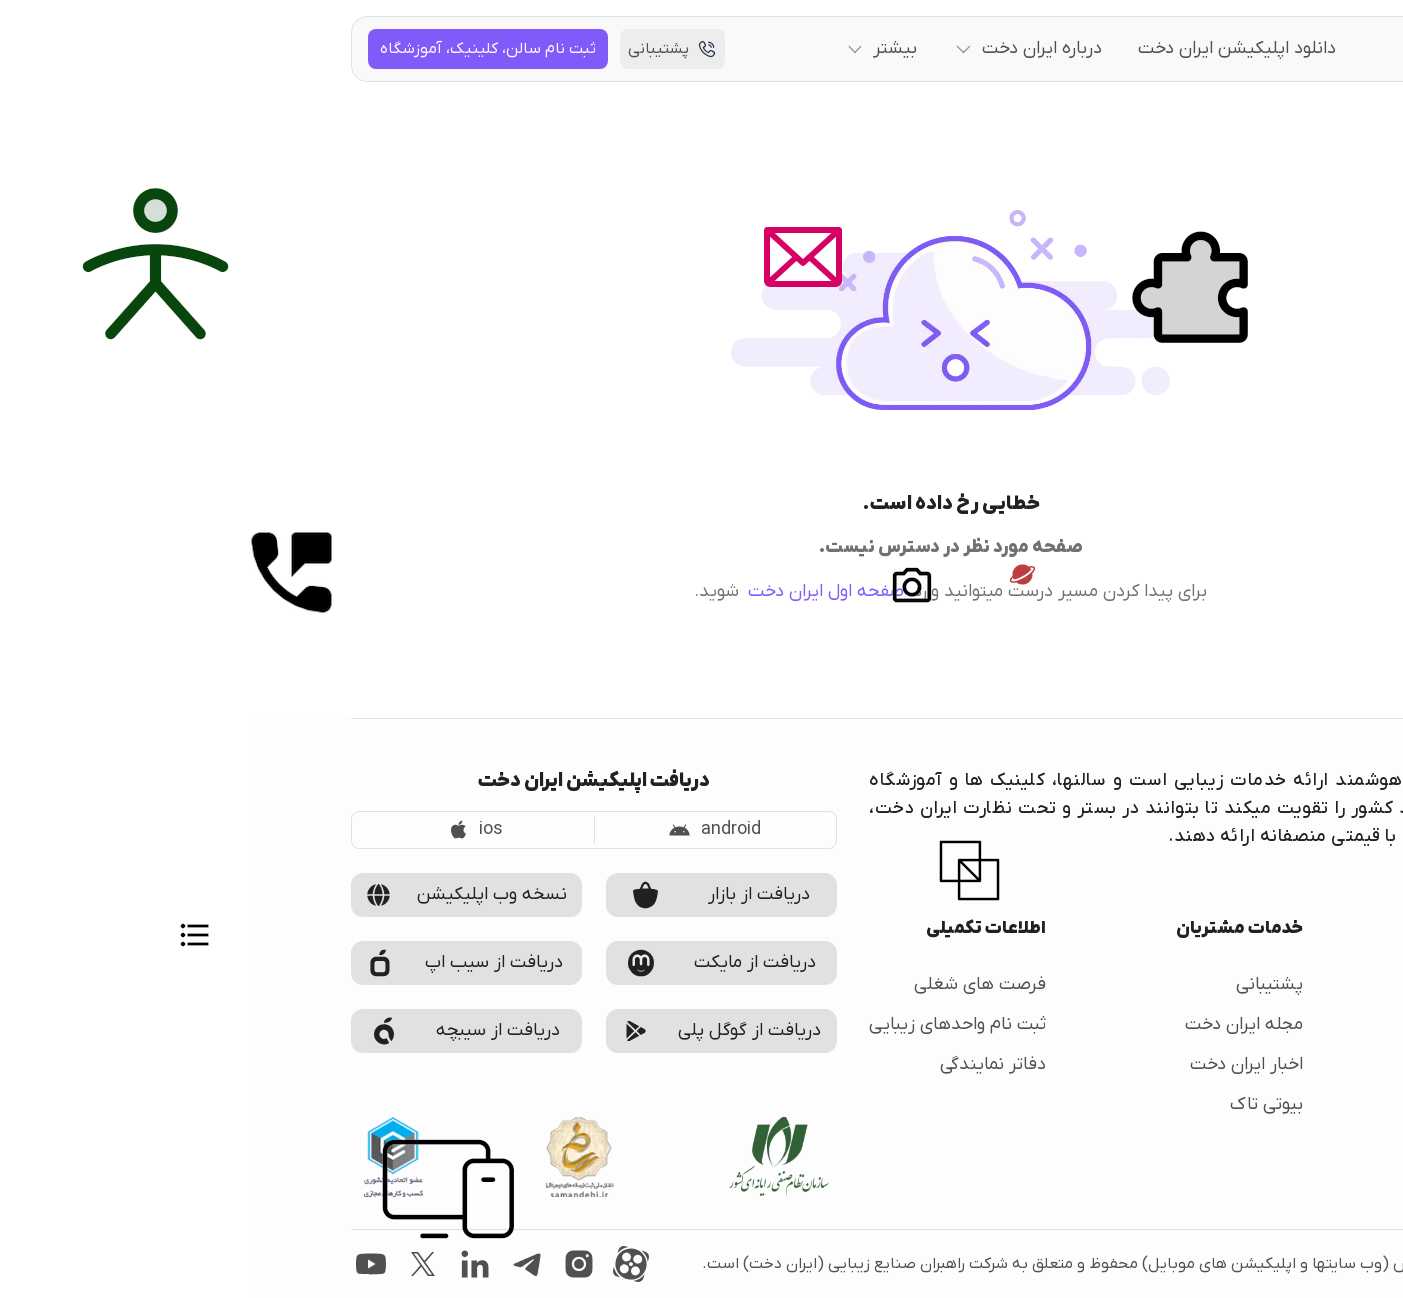 This screenshot has height=1298, width=1403. Describe the element at coordinates (969, 870) in the screenshot. I see `intersect or merge two layers` at that location.